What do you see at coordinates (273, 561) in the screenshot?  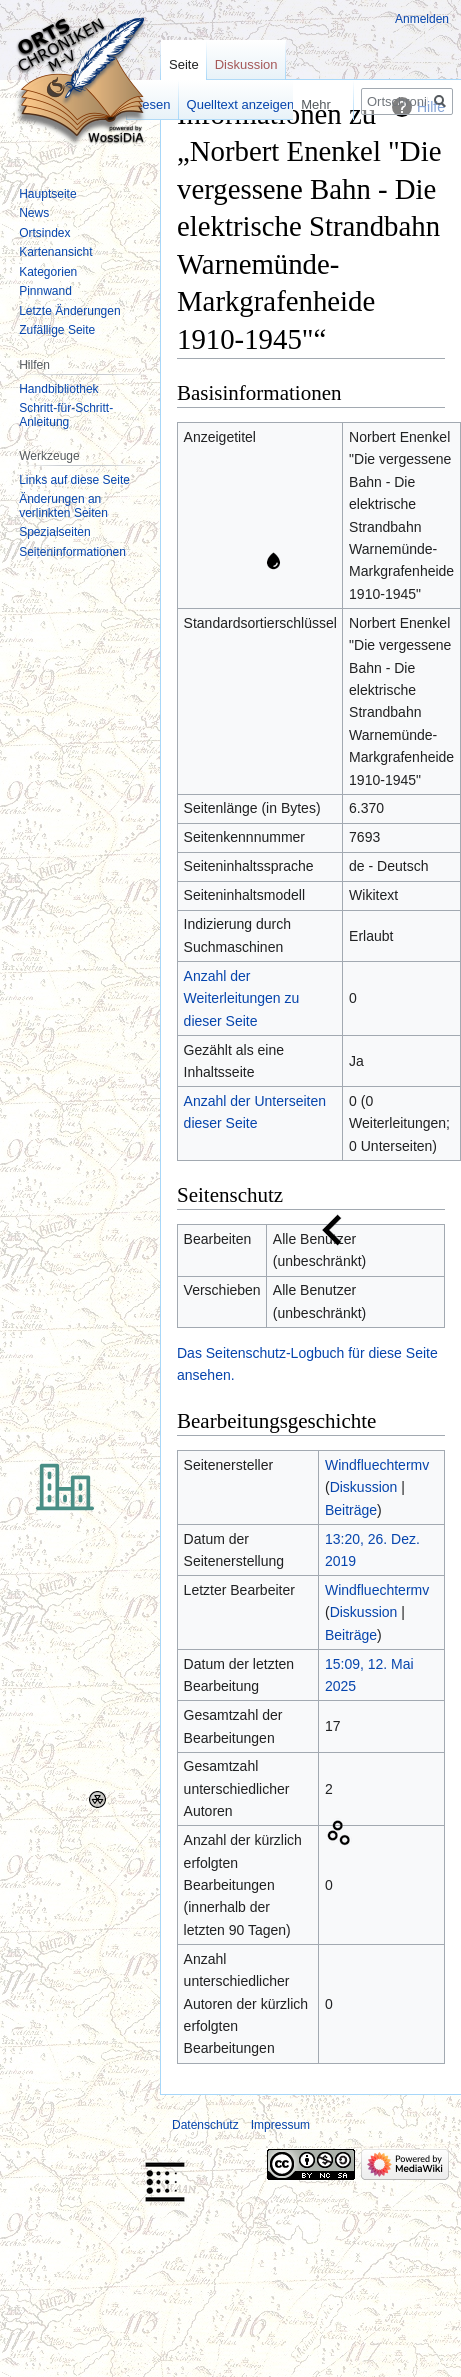 I see `adjust water or hydration settings` at bounding box center [273, 561].